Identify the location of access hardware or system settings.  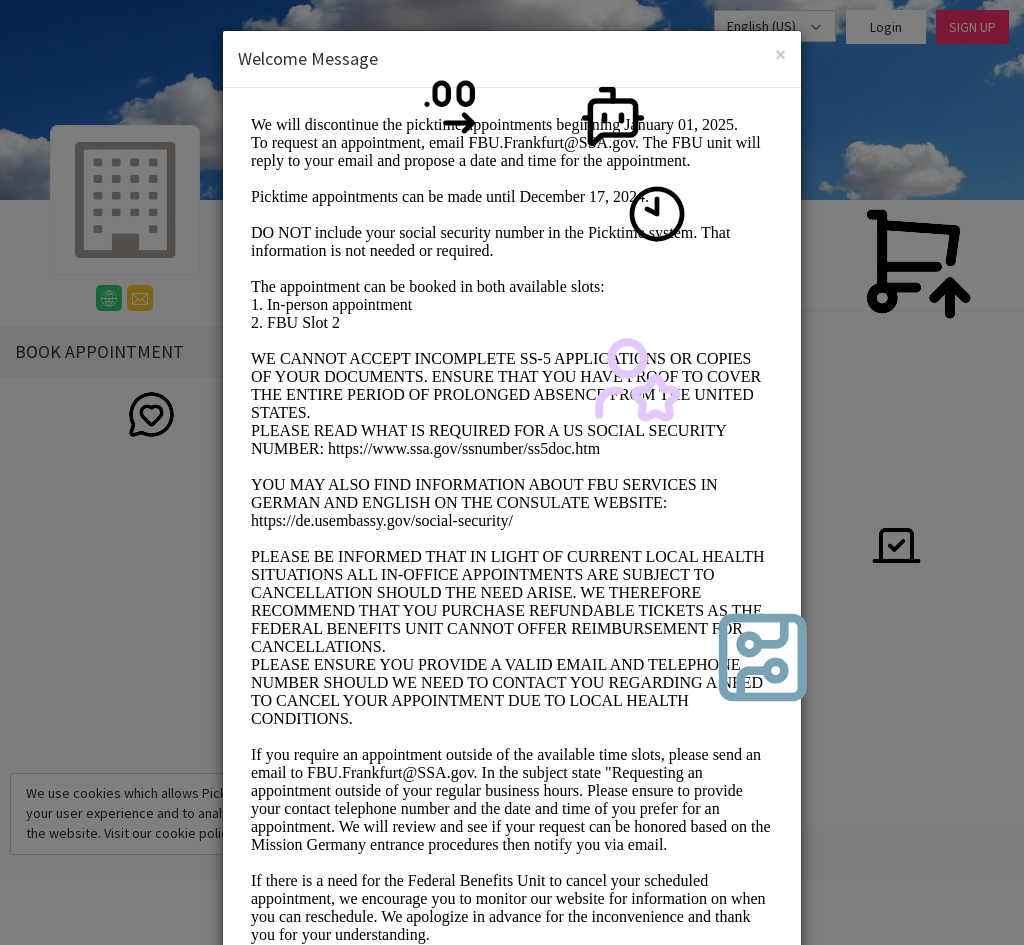
(762, 657).